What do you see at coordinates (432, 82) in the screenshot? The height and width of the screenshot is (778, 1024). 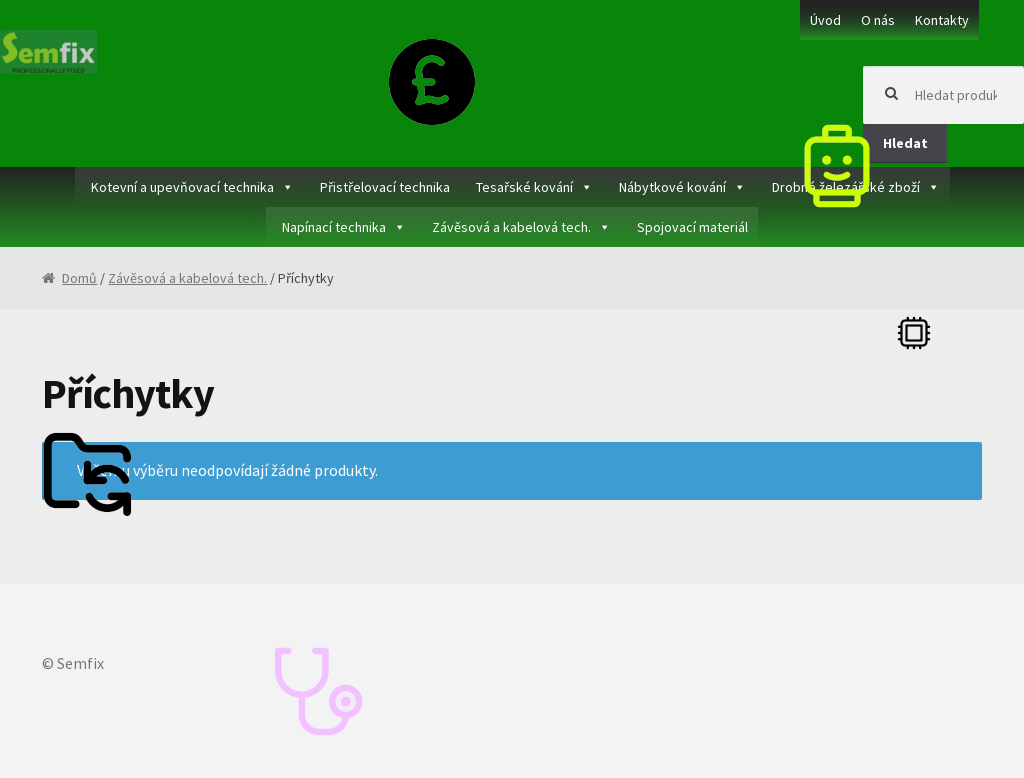 I see `view amount in British pounds` at bounding box center [432, 82].